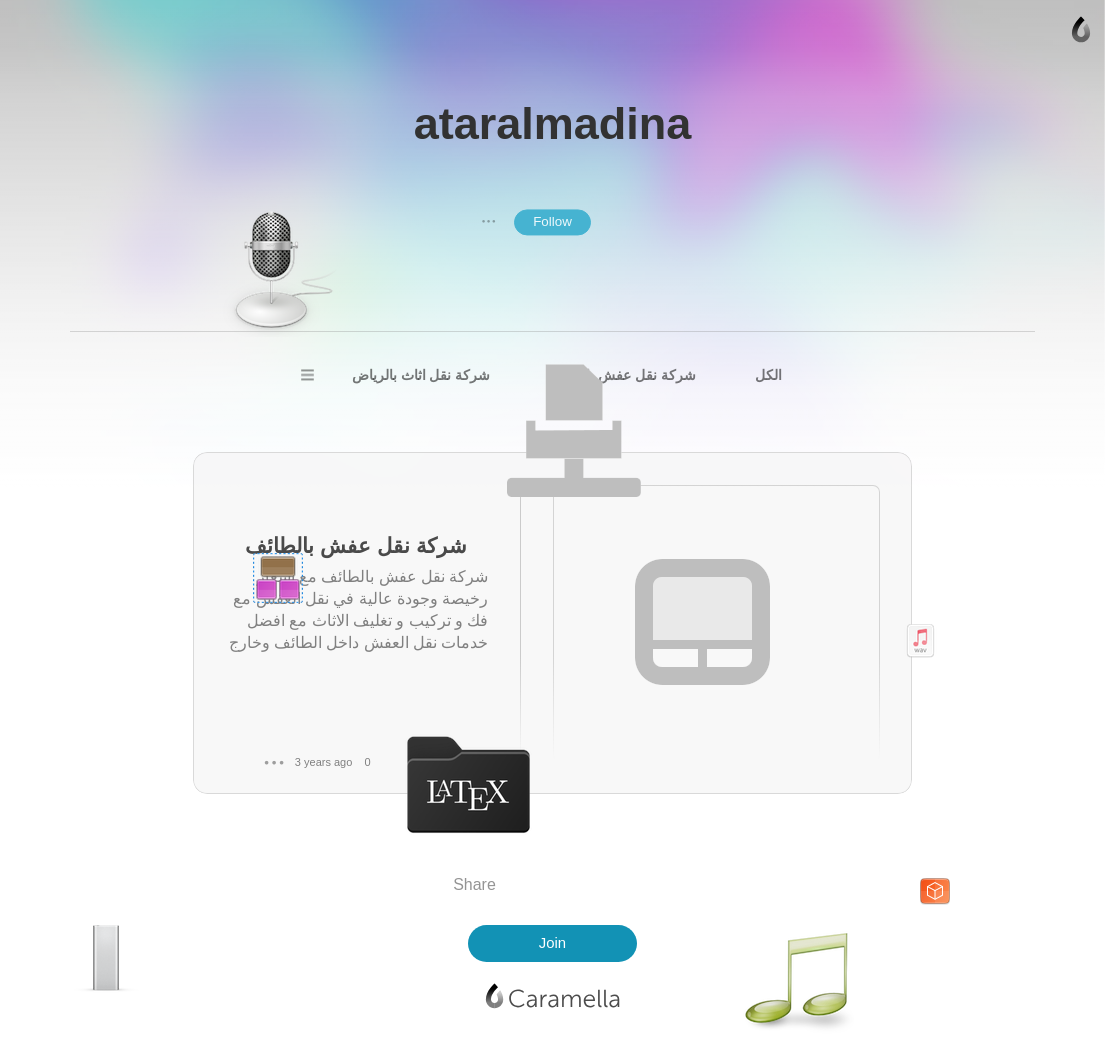 The width and height of the screenshot is (1105, 1038). Describe the element at coordinates (278, 578) in the screenshot. I see `select all items in the current view` at that location.